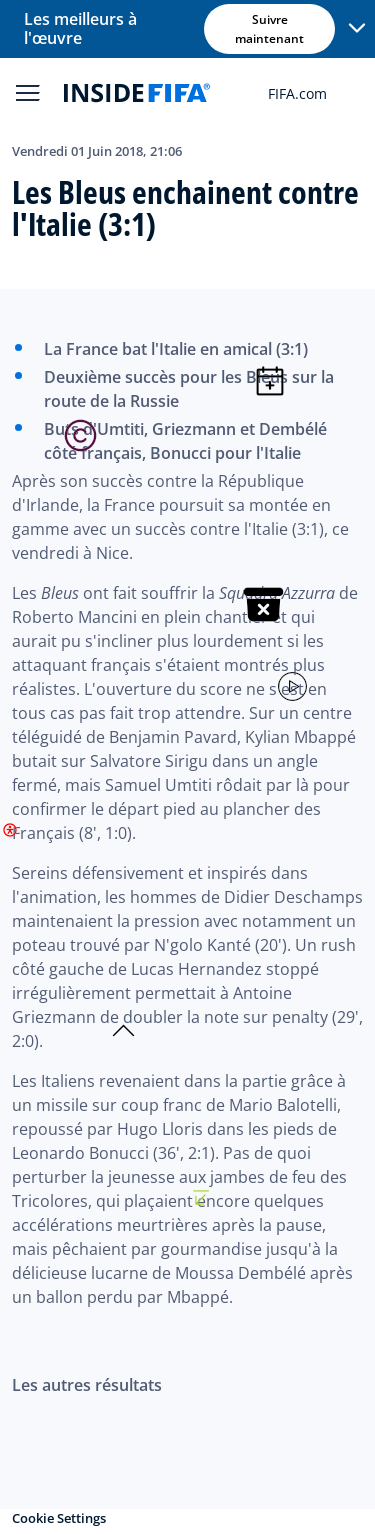  Describe the element at coordinates (123, 1036) in the screenshot. I see `collapse an expanded section` at that location.